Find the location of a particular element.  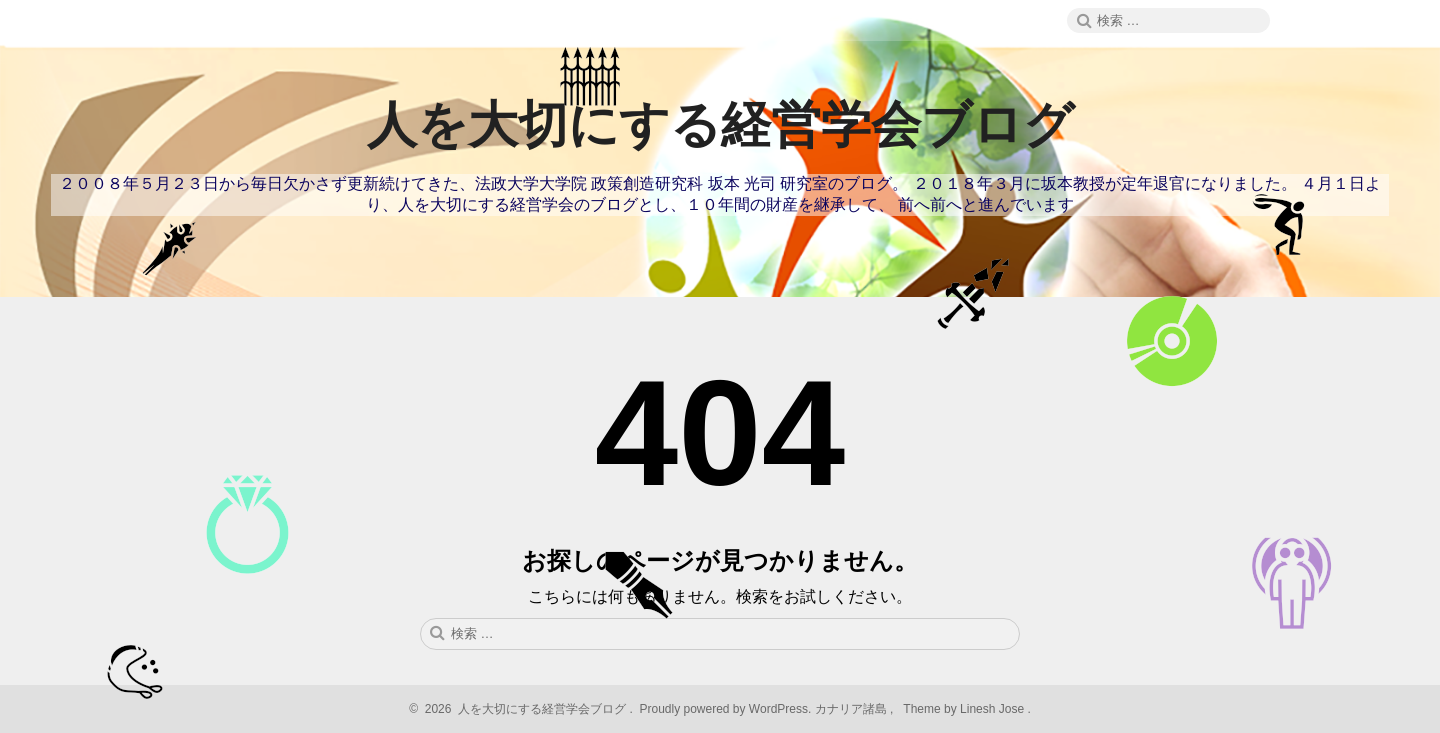

indicates a broken or destroyed weapon is located at coordinates (972, 294).